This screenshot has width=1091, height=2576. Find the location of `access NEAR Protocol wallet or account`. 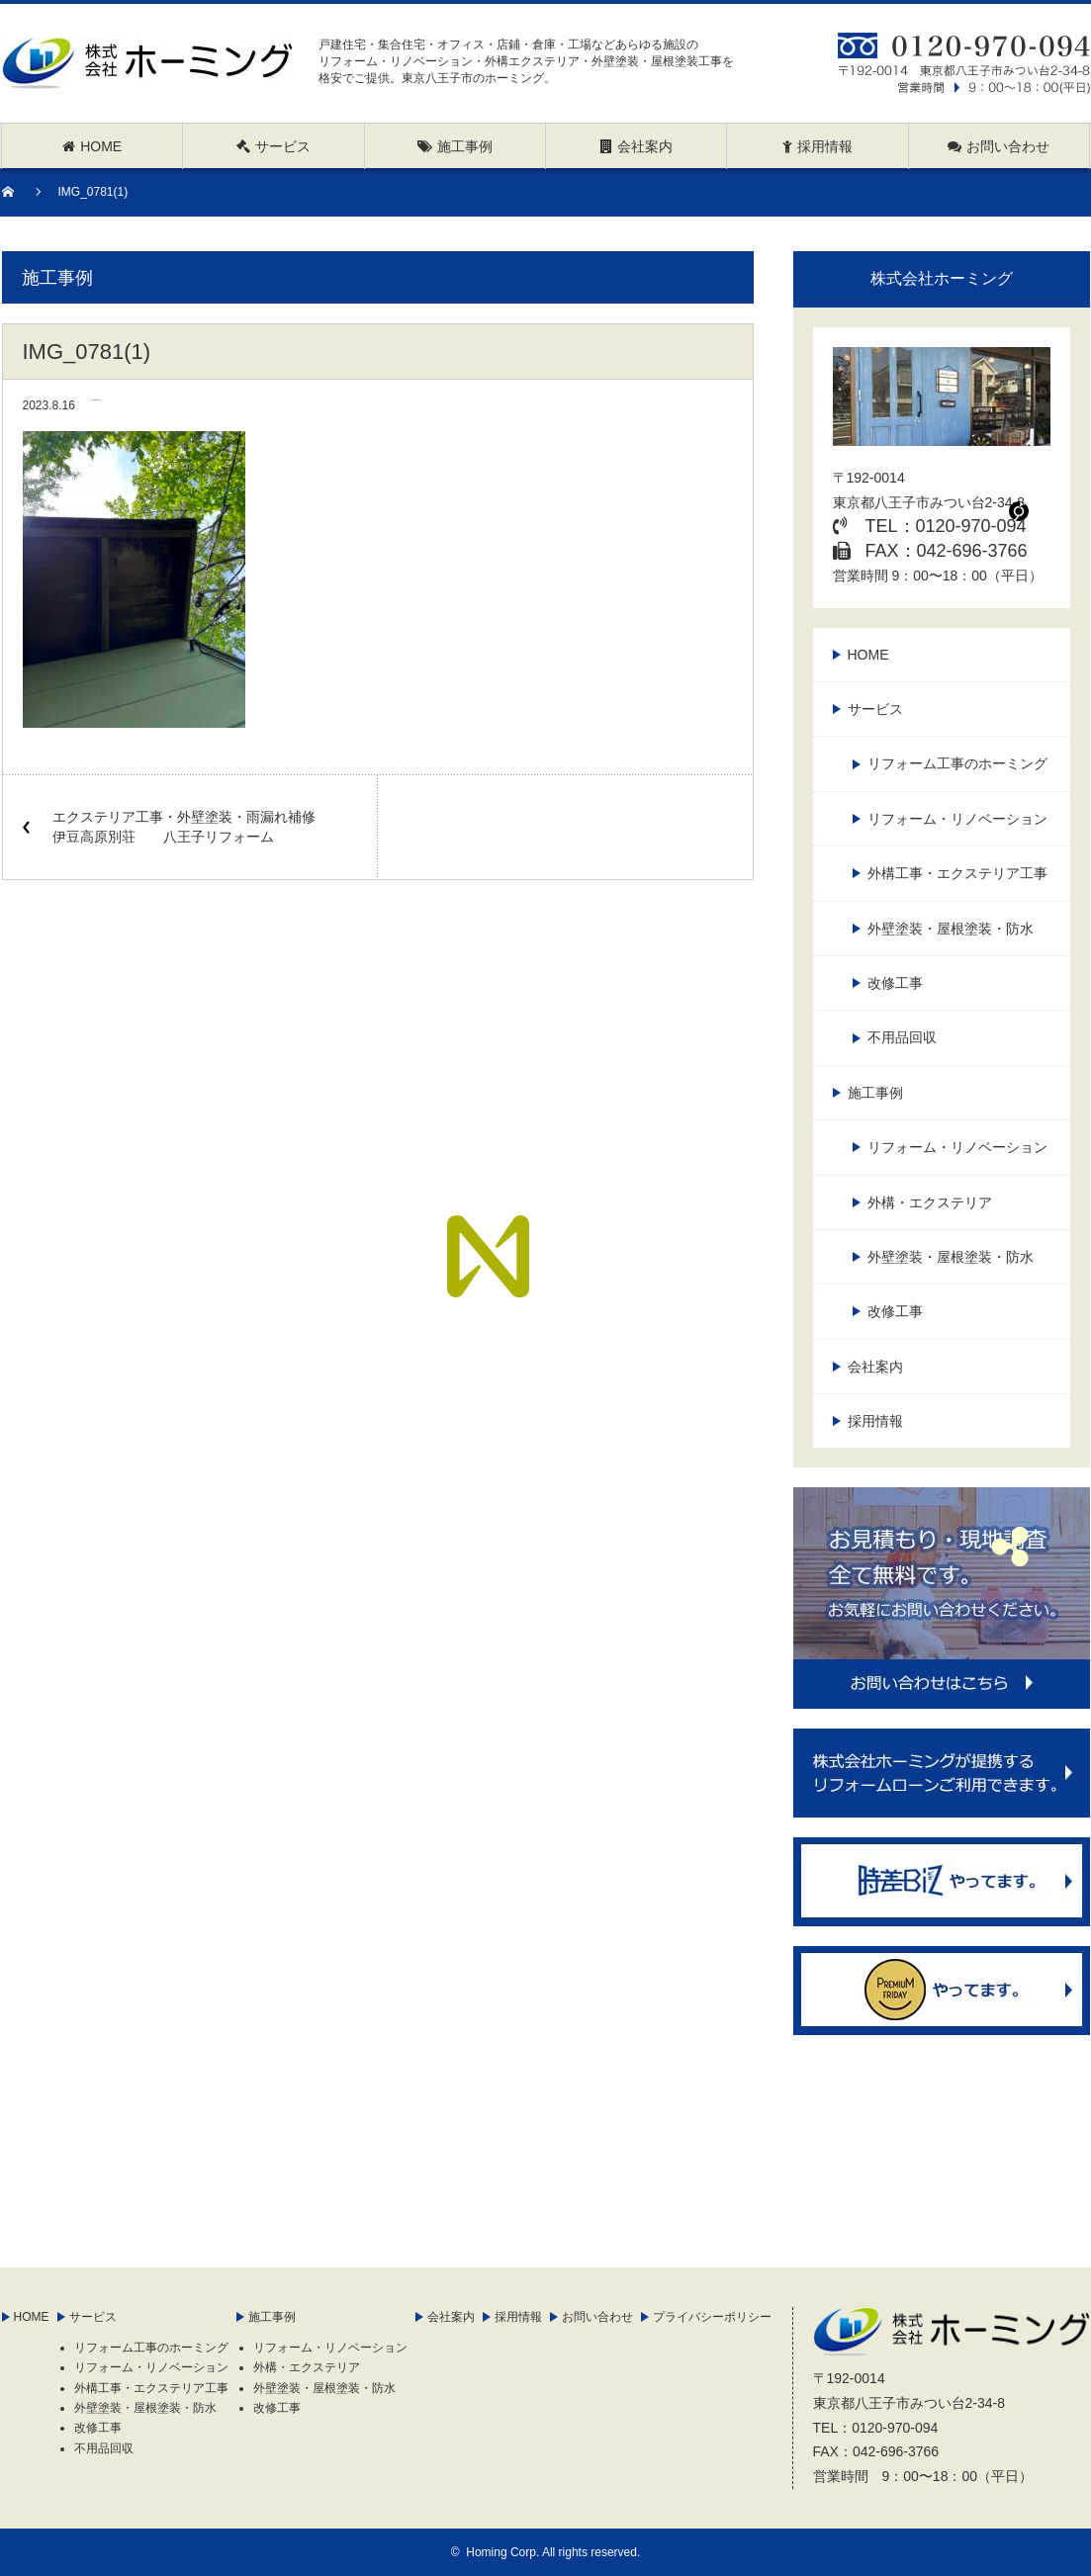

access NEAR Protocol wallet or account is located at coordinates (488, 1256).